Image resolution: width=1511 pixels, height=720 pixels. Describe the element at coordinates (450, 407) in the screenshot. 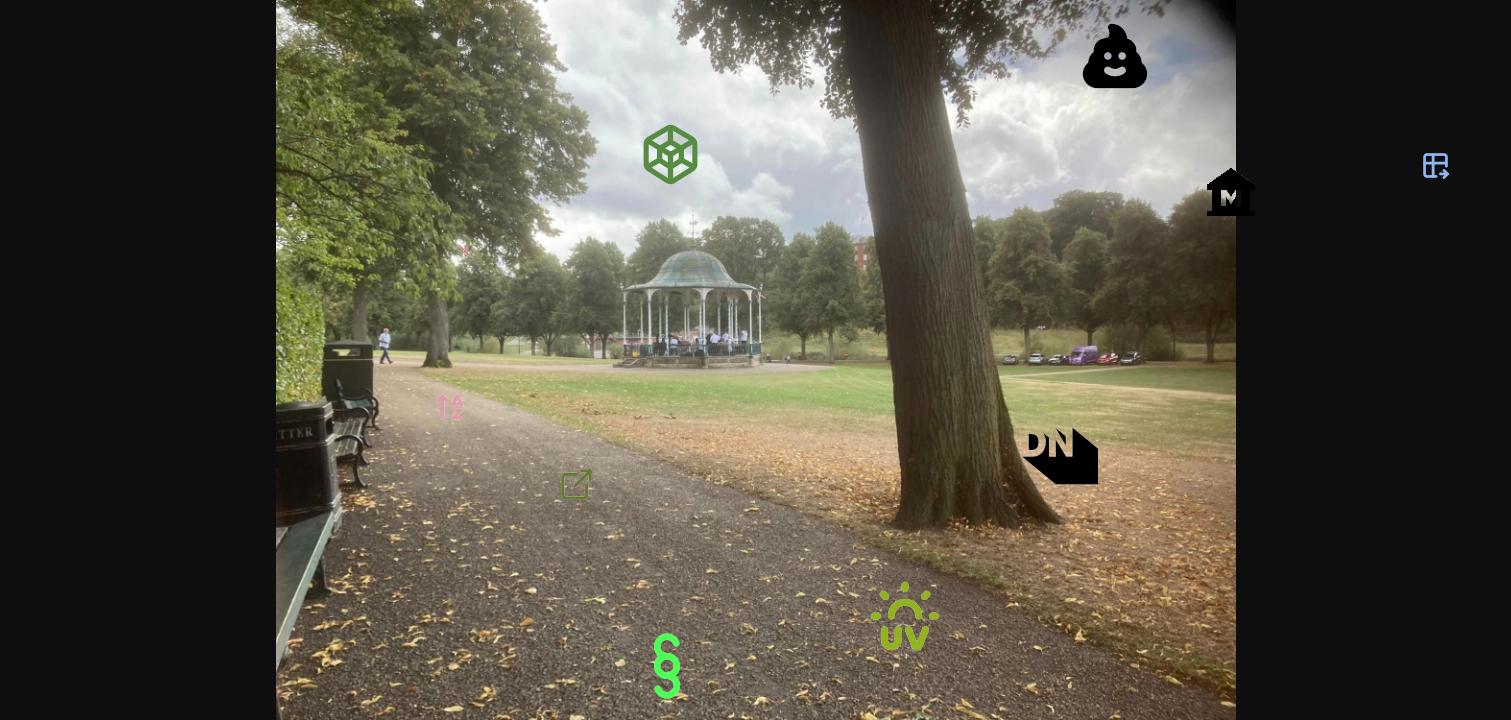

I see `sort items alphabetically in ascending order (A to Z)` at that location.